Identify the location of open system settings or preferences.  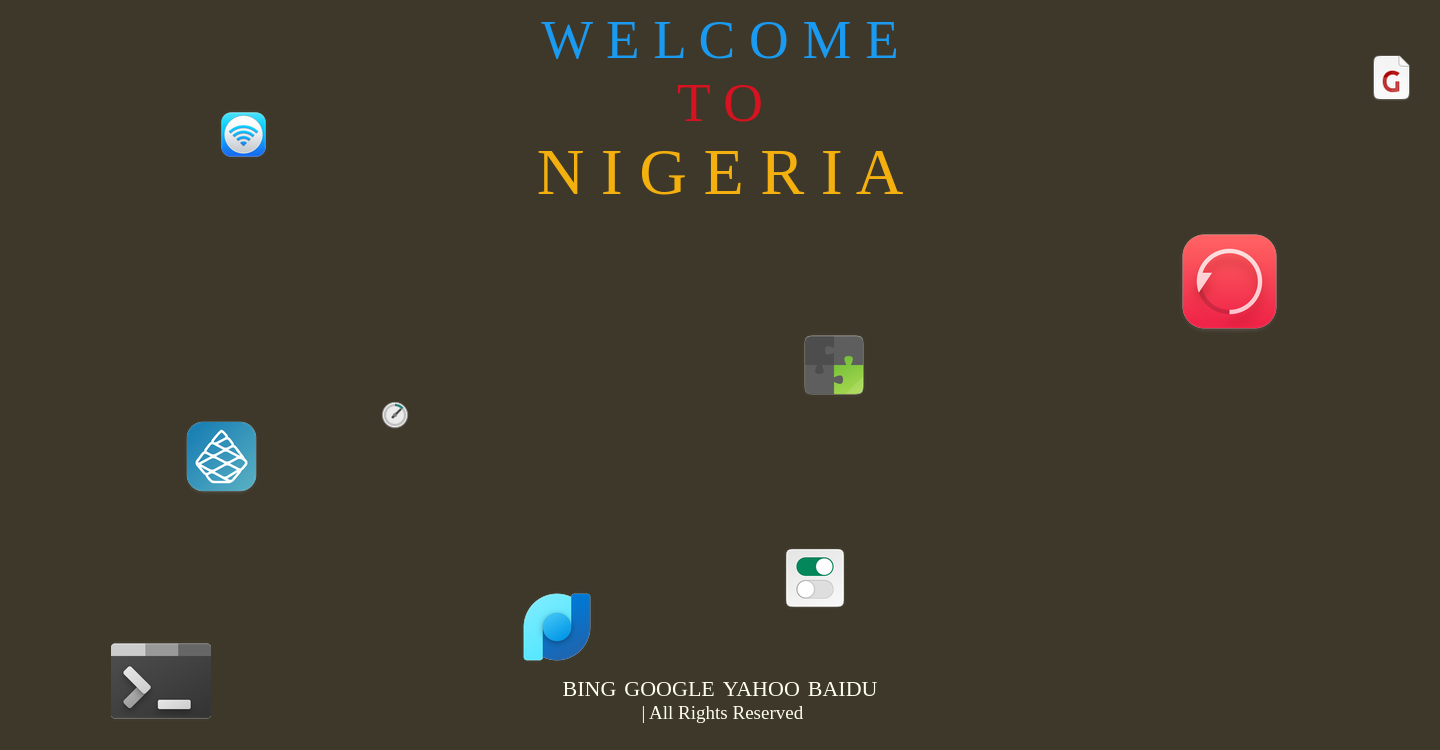
(815, 578).